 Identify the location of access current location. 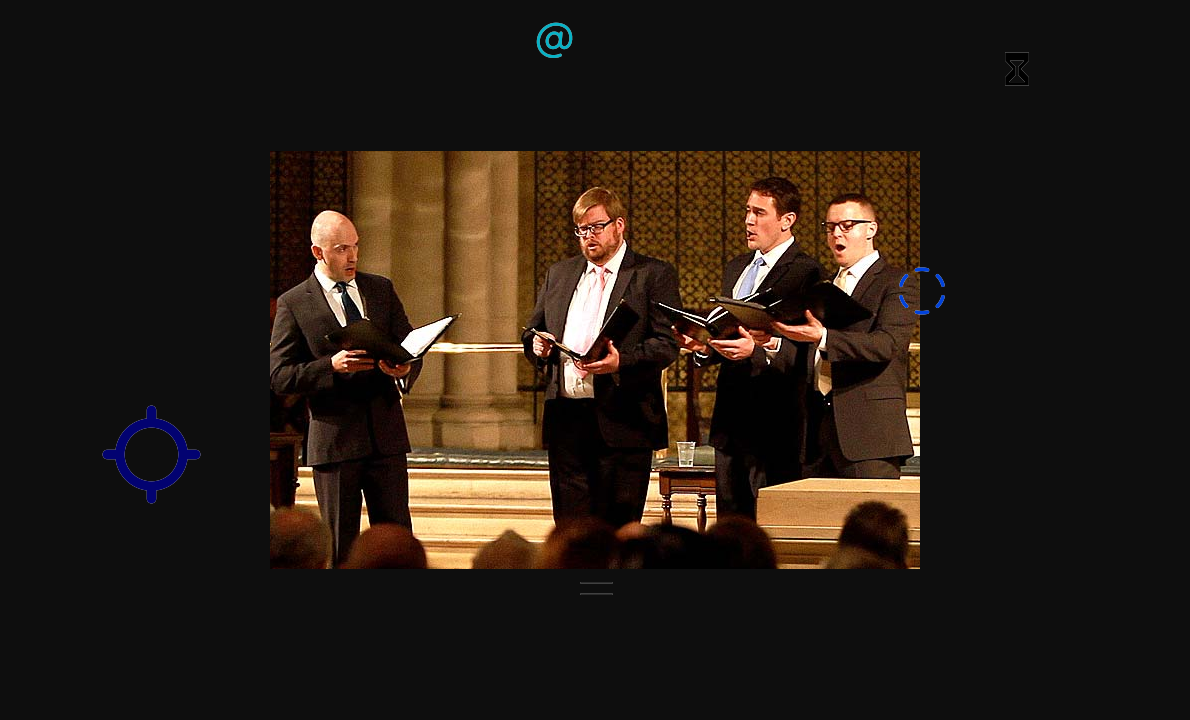
(151, 454).